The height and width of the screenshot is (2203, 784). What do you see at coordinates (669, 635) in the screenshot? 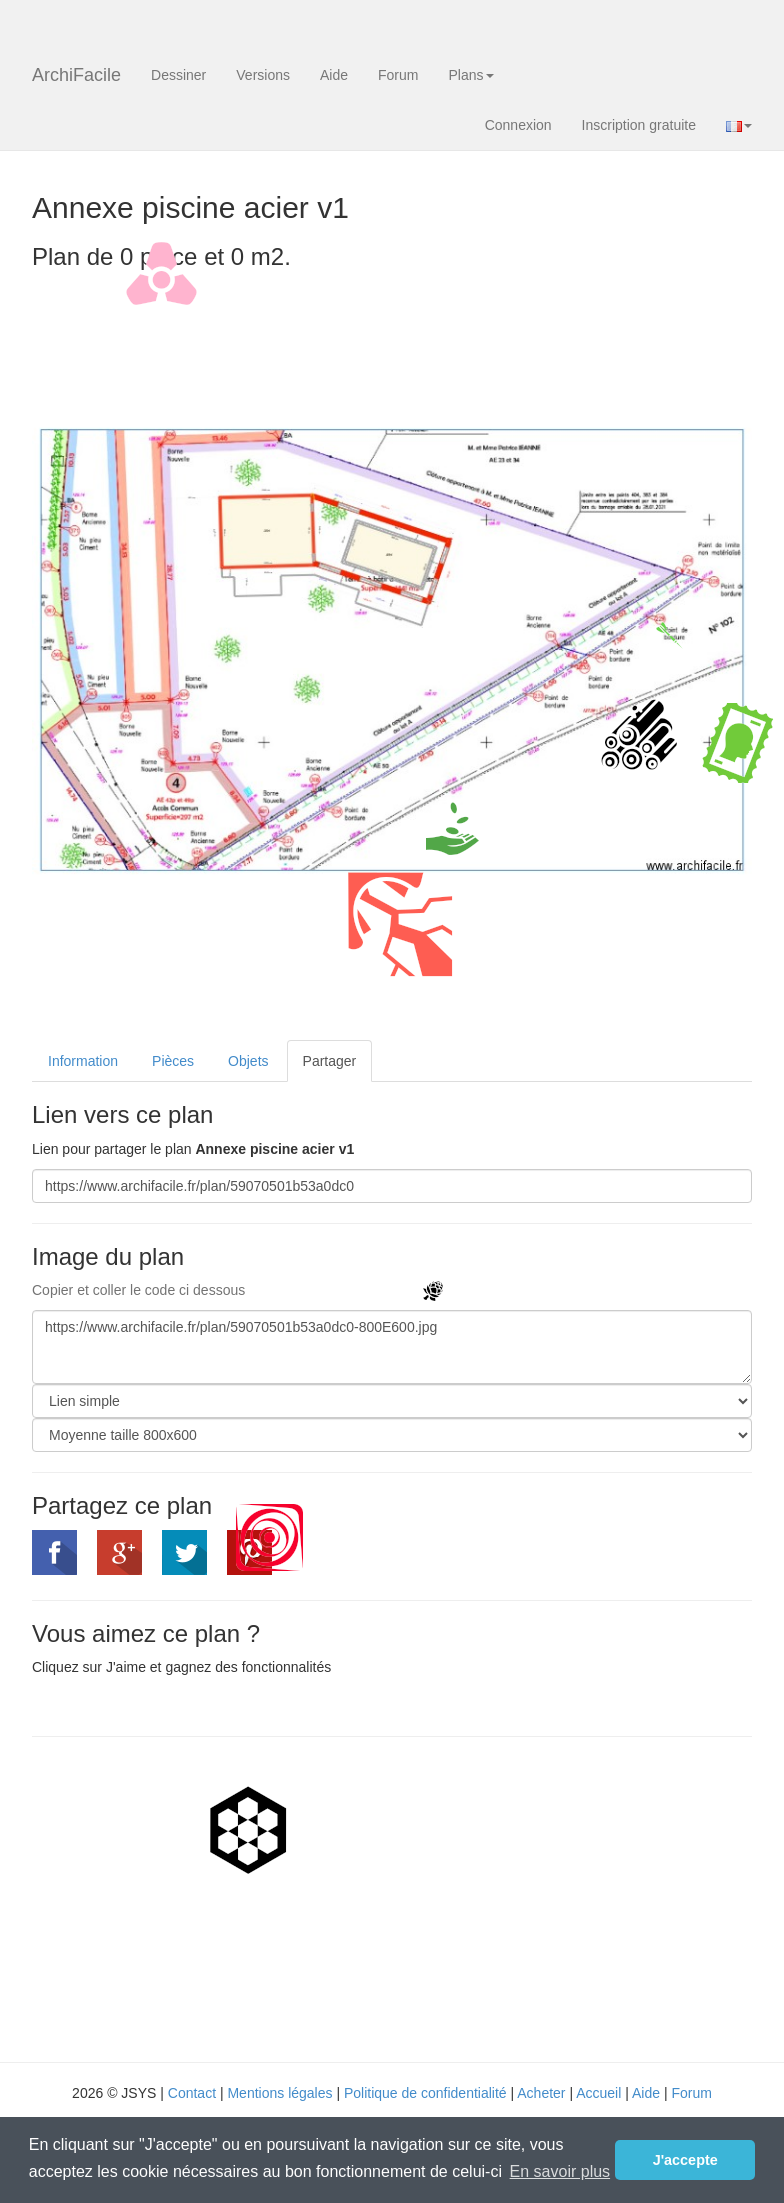
I see `play darts or dart-themed game` at bounding box center [669, 635].